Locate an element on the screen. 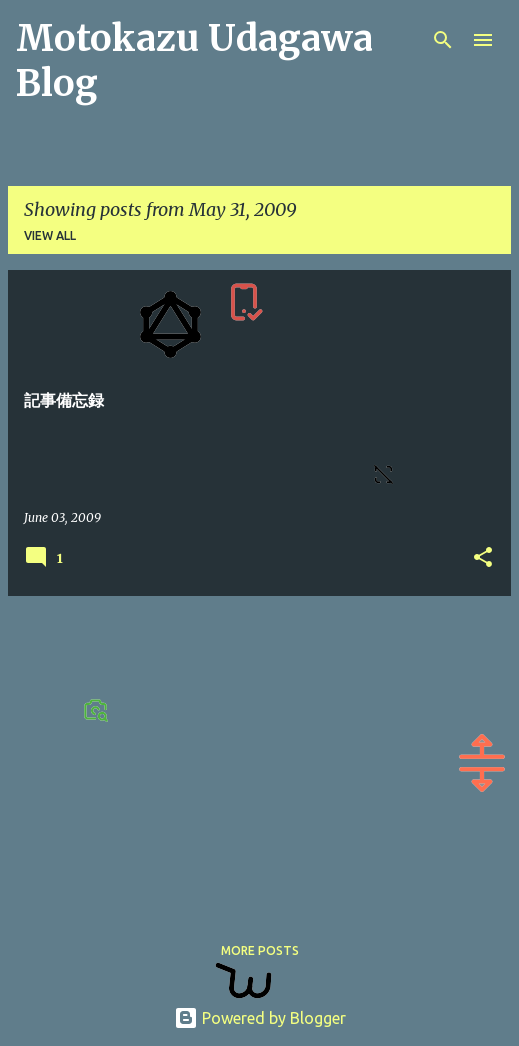 This screenshot has width=519, height=1046. mobile device verified successfully is located at coordinates (244, 302).